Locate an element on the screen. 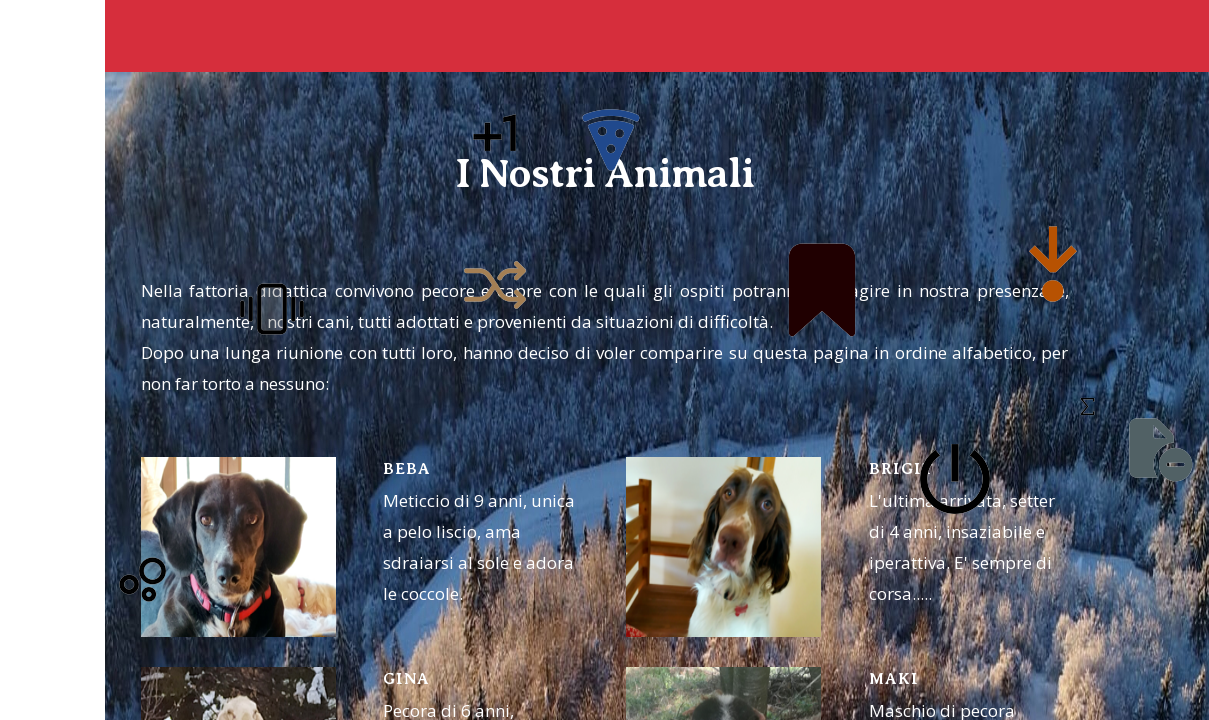  toggle vibration mode on your device is located at coordinates (272, 309).